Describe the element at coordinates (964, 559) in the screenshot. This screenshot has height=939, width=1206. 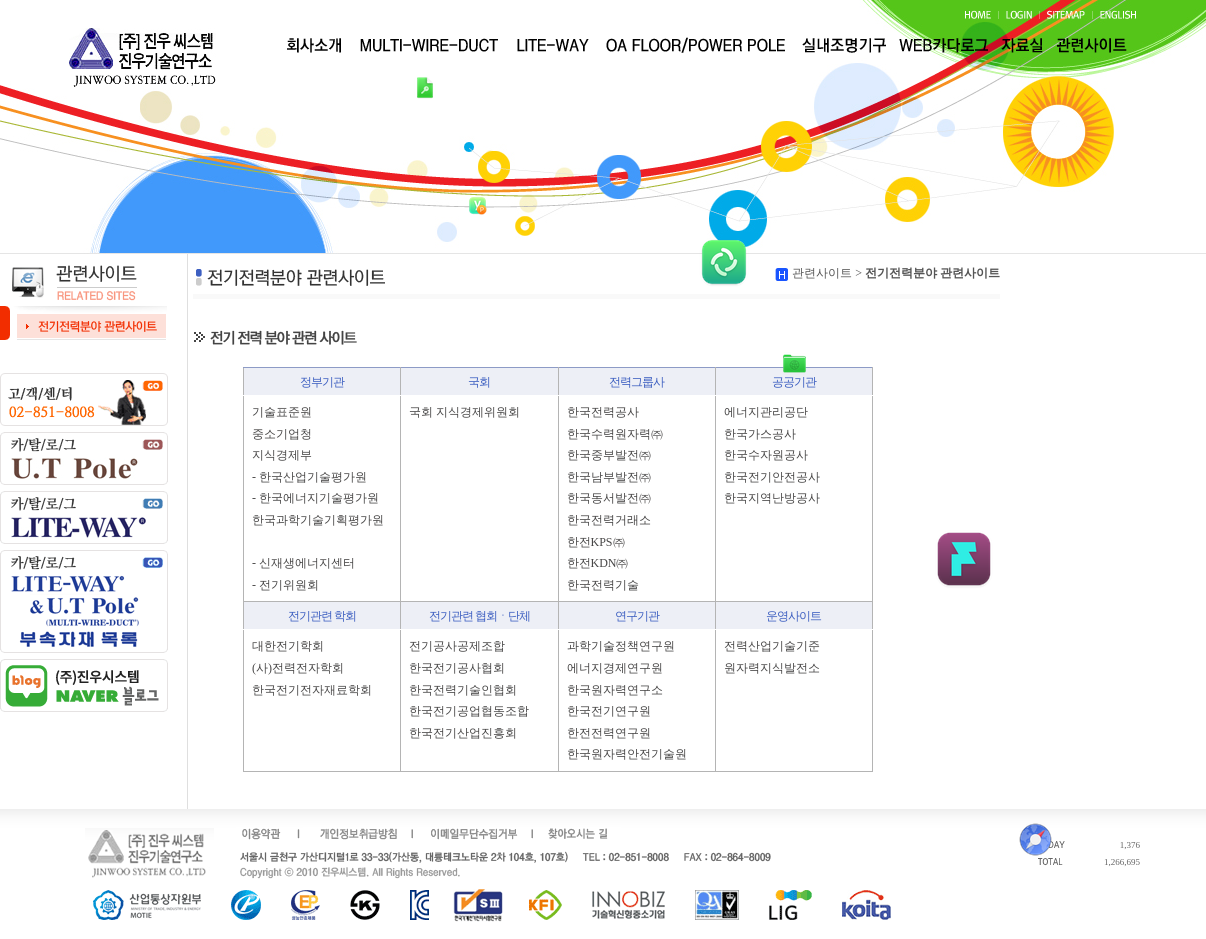
I see `open fightcade app` at that location.